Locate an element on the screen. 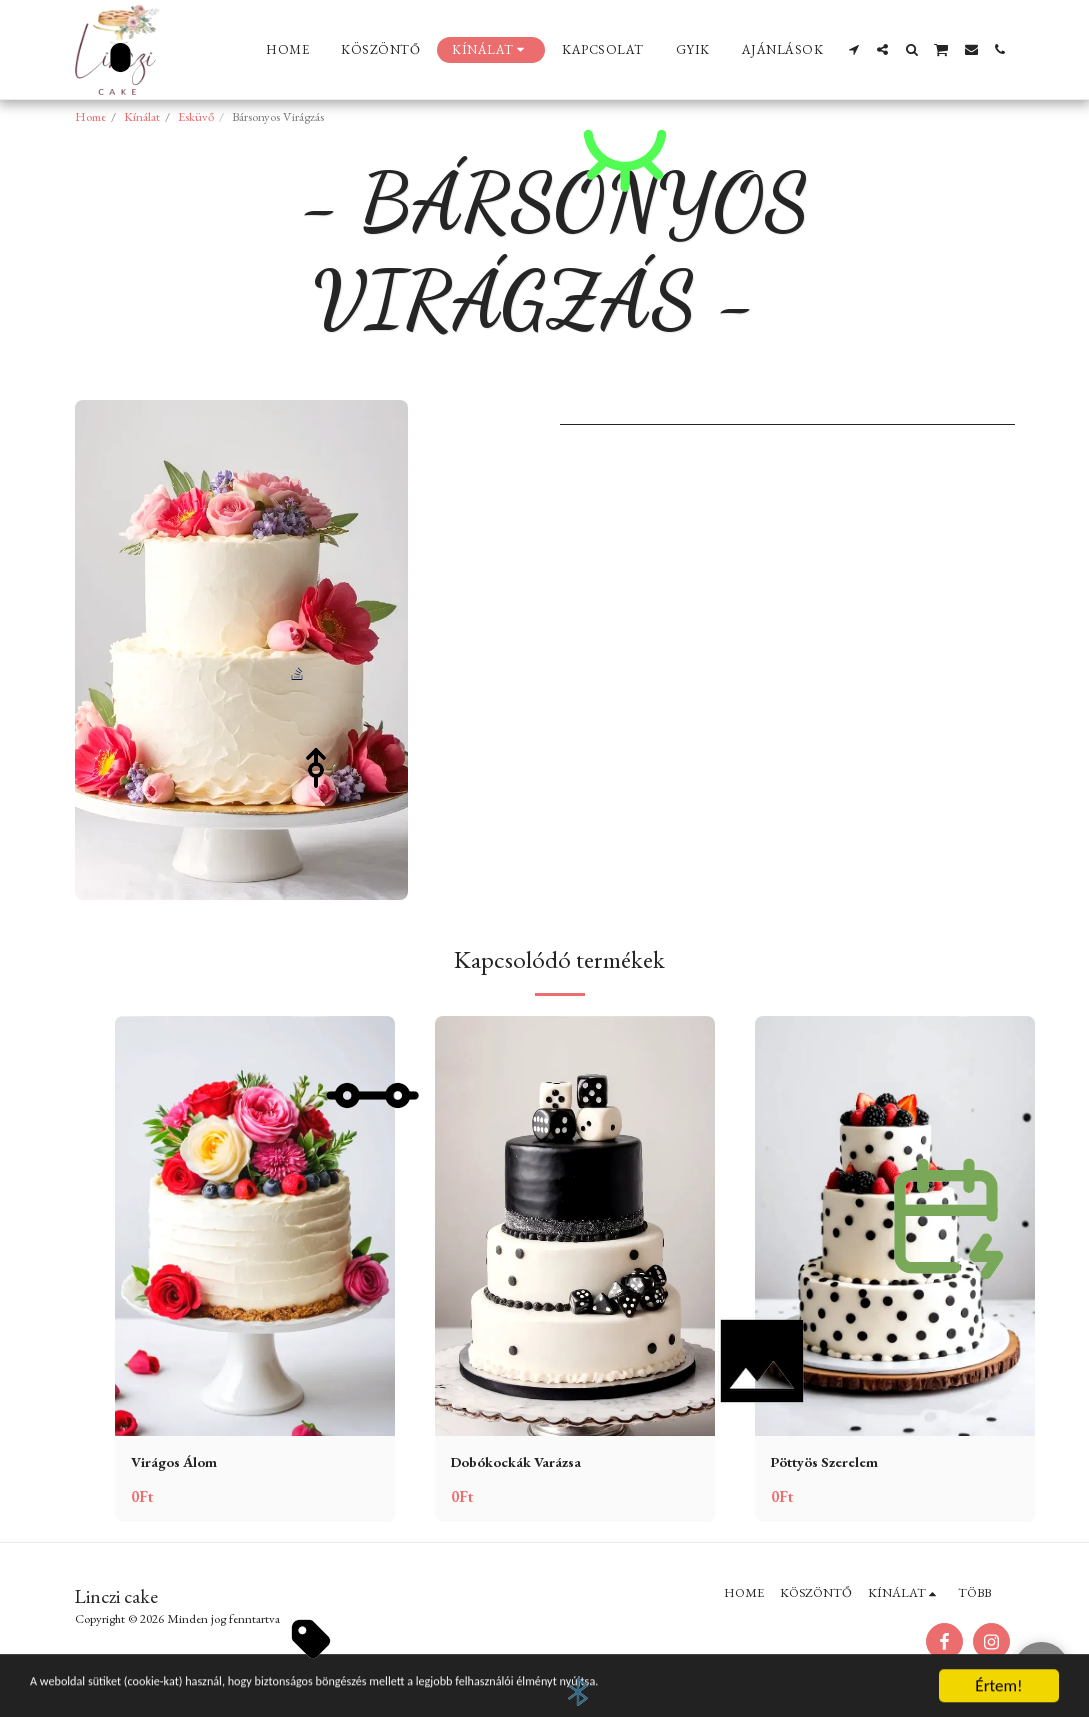 The height and width of the screenshot is (1717, 1089). insert an image into a document or post is located at coordinates (762, 1361).